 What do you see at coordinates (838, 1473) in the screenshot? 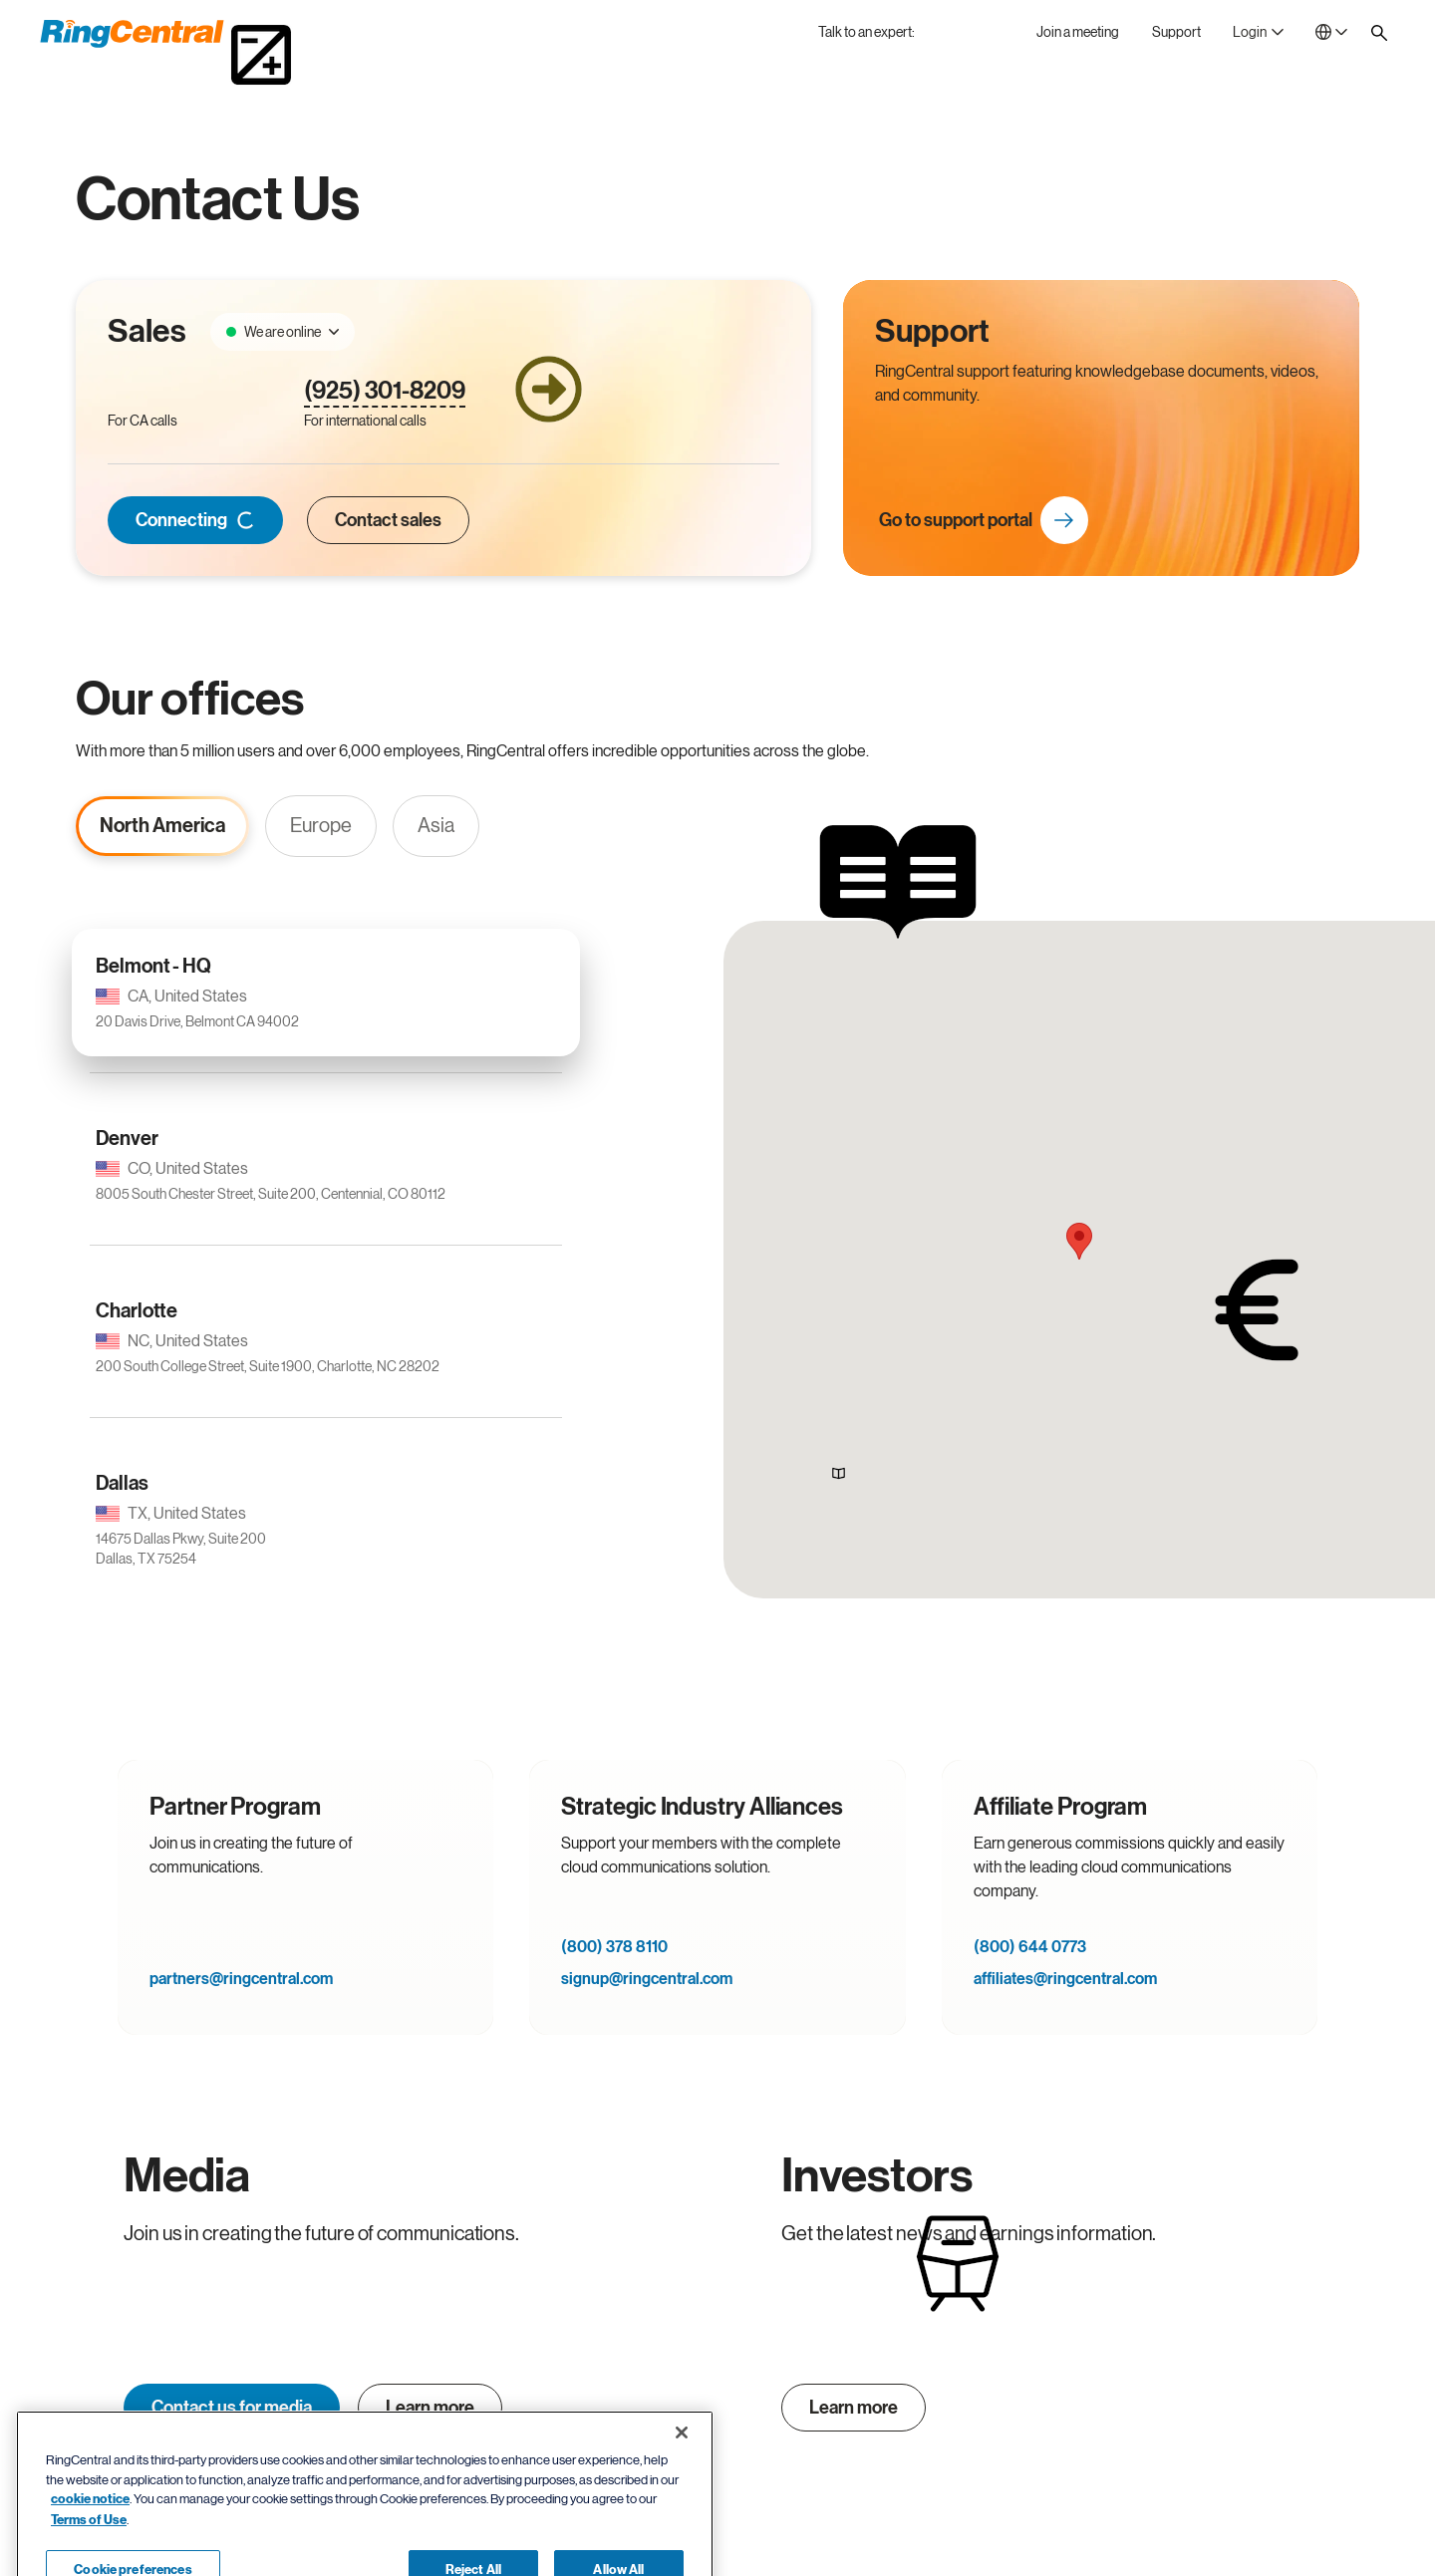
I see `open reading mode or e-book reader` at bounding box center [838, 1473].